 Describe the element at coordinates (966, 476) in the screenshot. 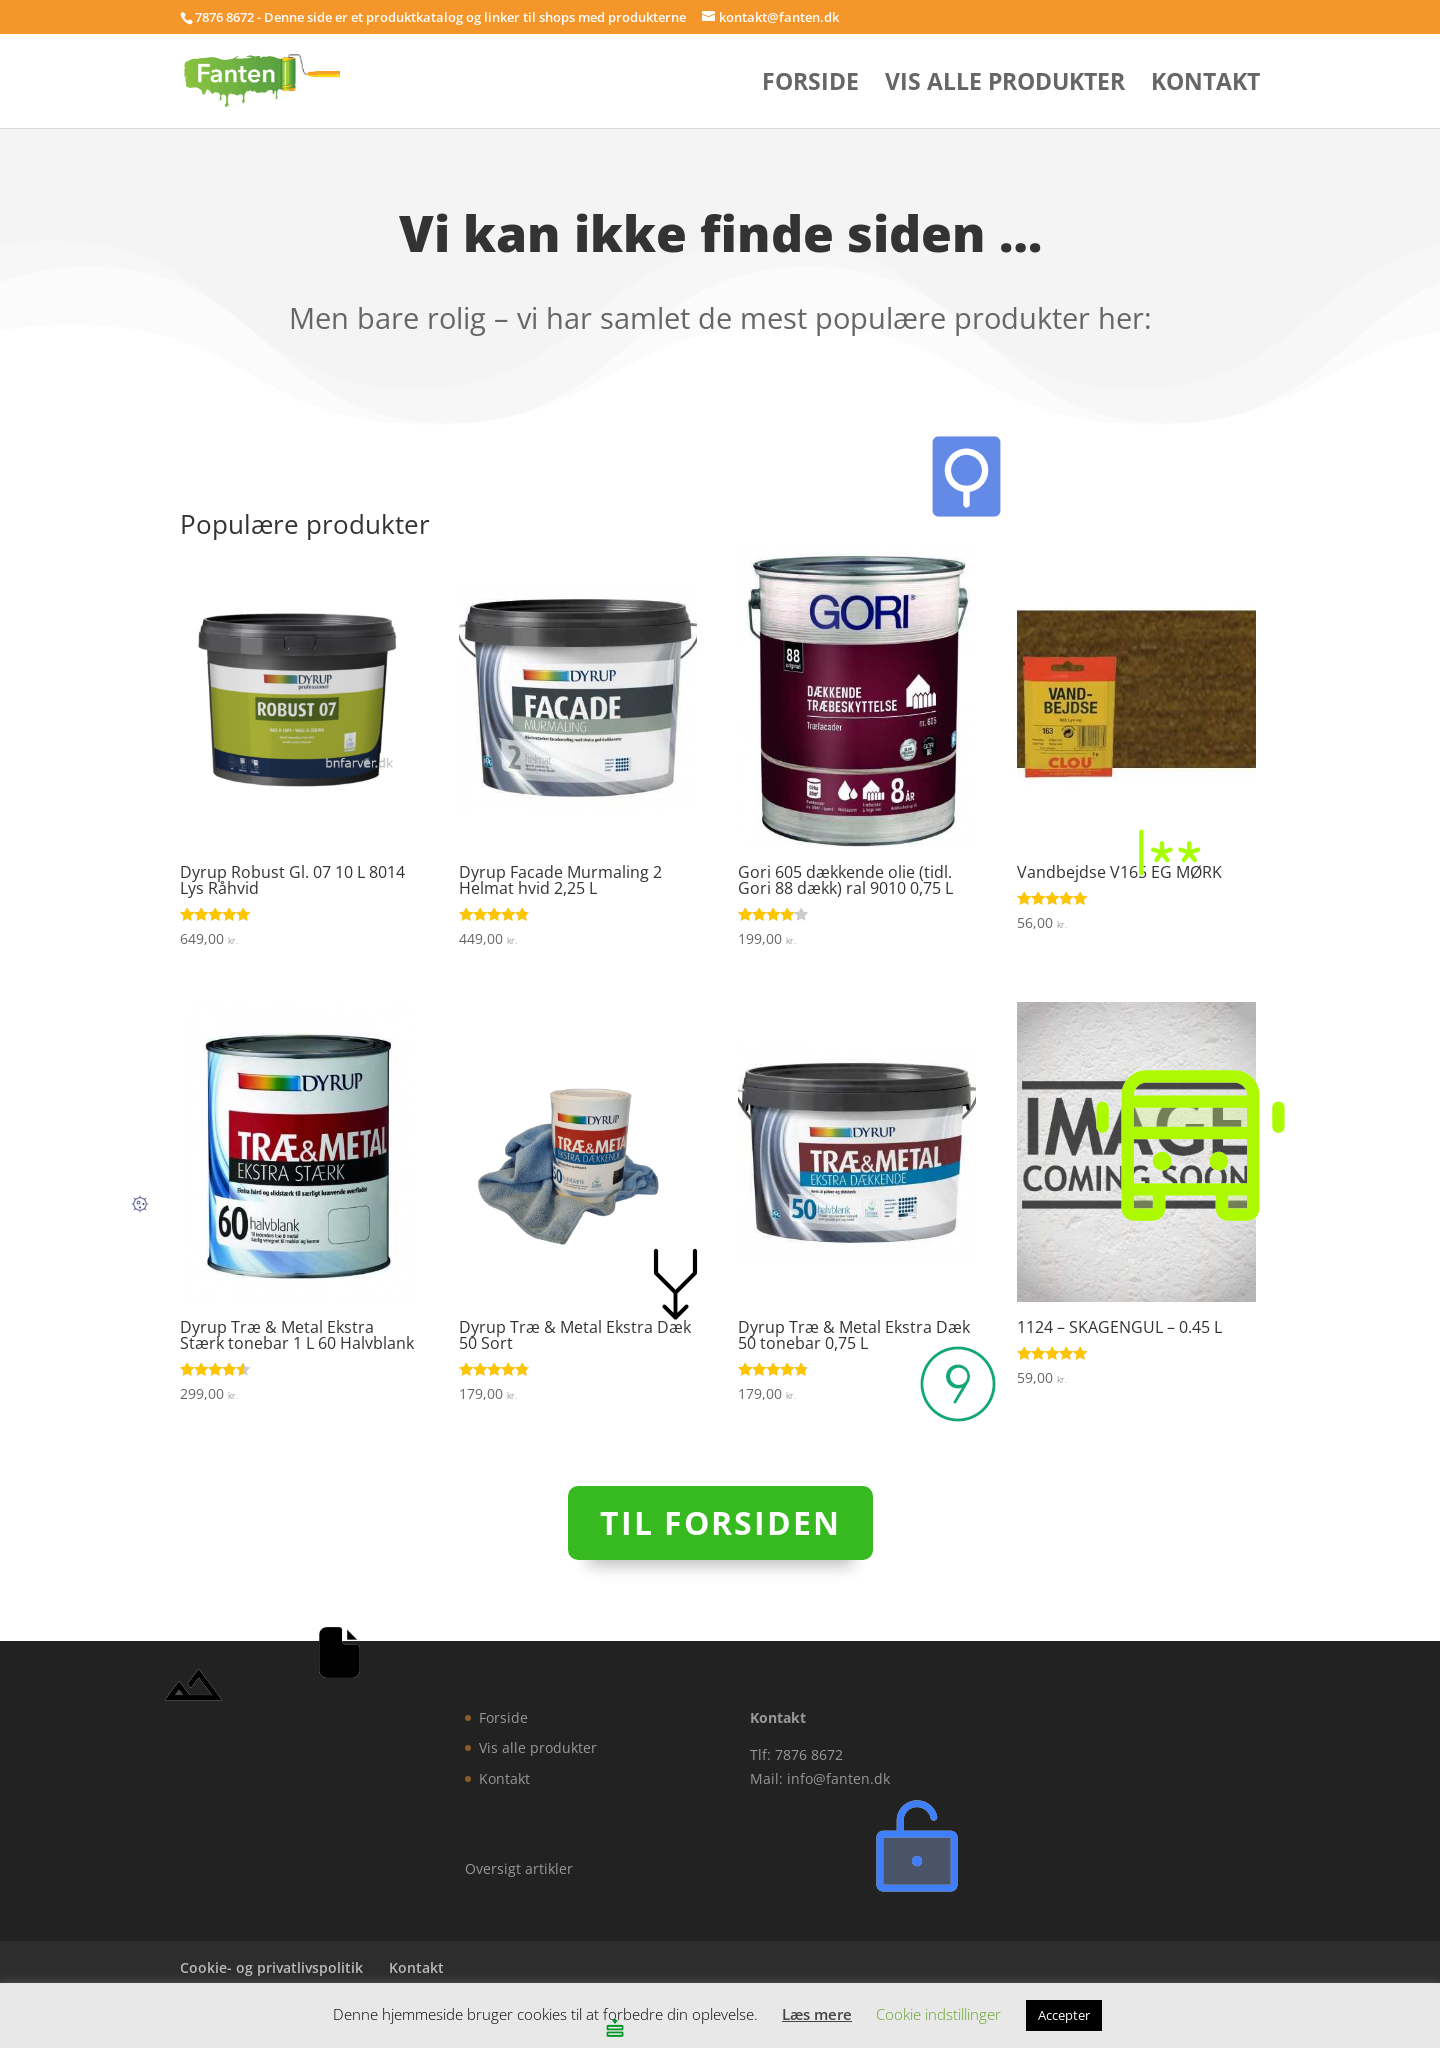

I see `select neuter or non-binary gender option` at that location.